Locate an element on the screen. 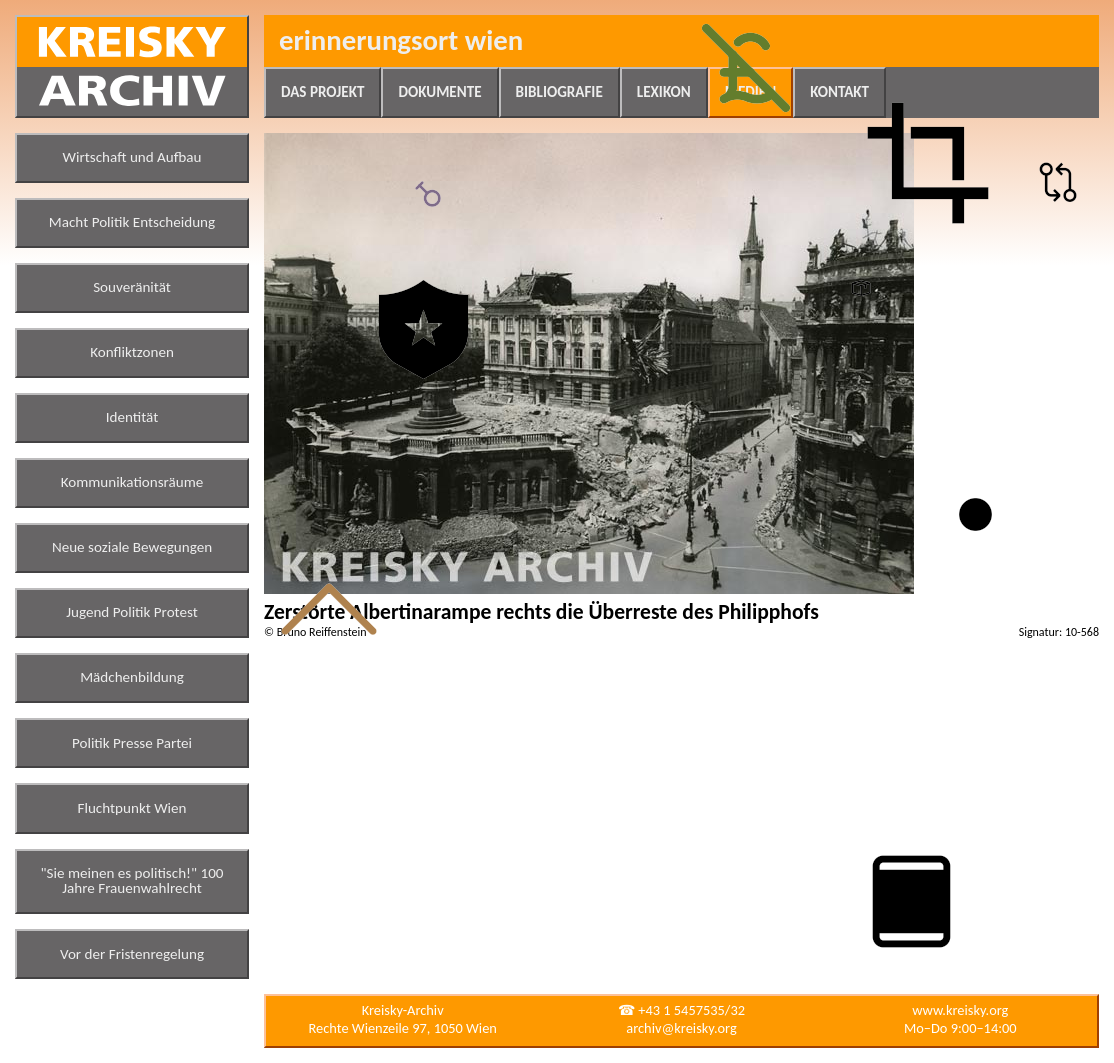 Image resolution: width=1114 pixels, height=1063 pixels. view security or protection settings is located at coordinates (423, 329).